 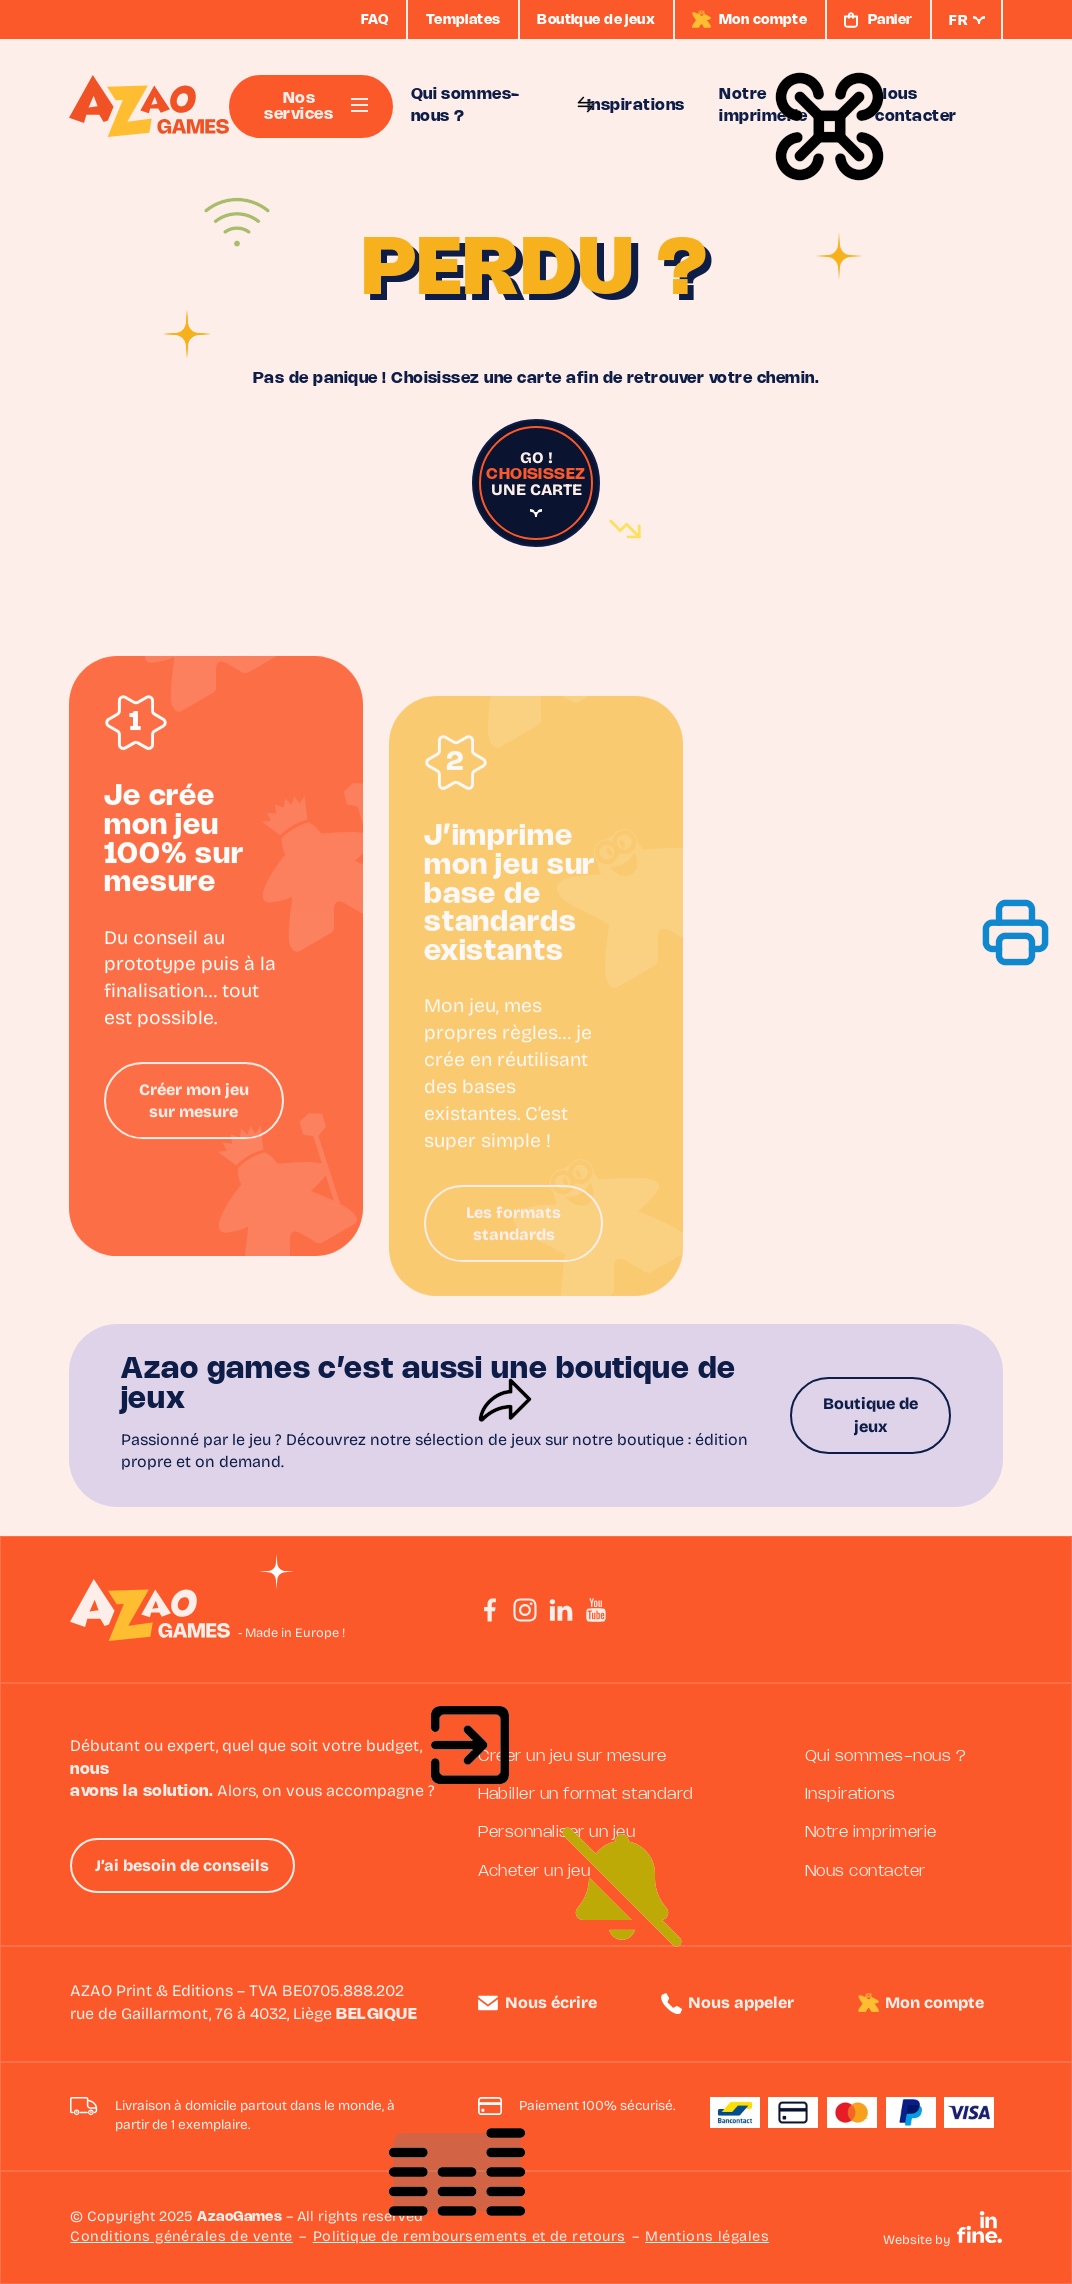 I want to click on access drone controls, so click(x=829, y=126).